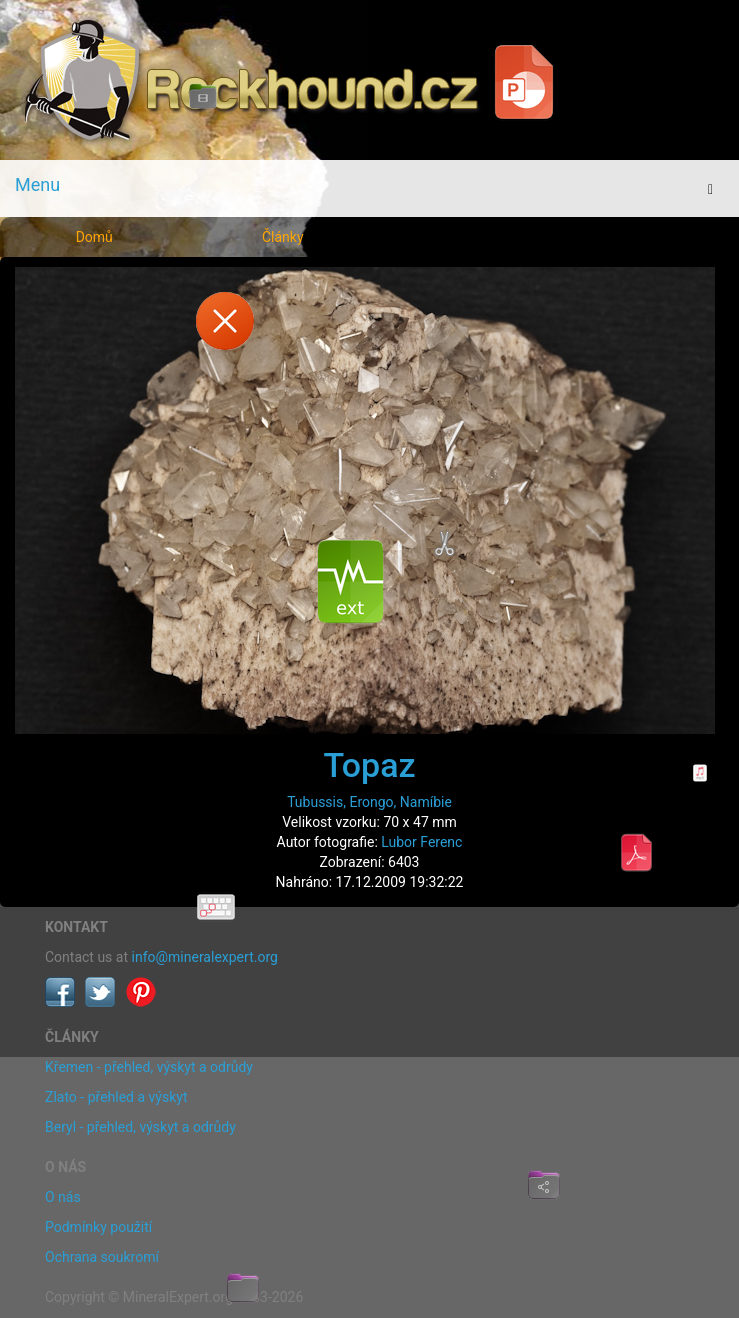 The image size is (739, 1318). What do you see at coordinates (444, 543) in the screenshot?
I see `cut selected content to clipboard` at bounding box center [444, 543].